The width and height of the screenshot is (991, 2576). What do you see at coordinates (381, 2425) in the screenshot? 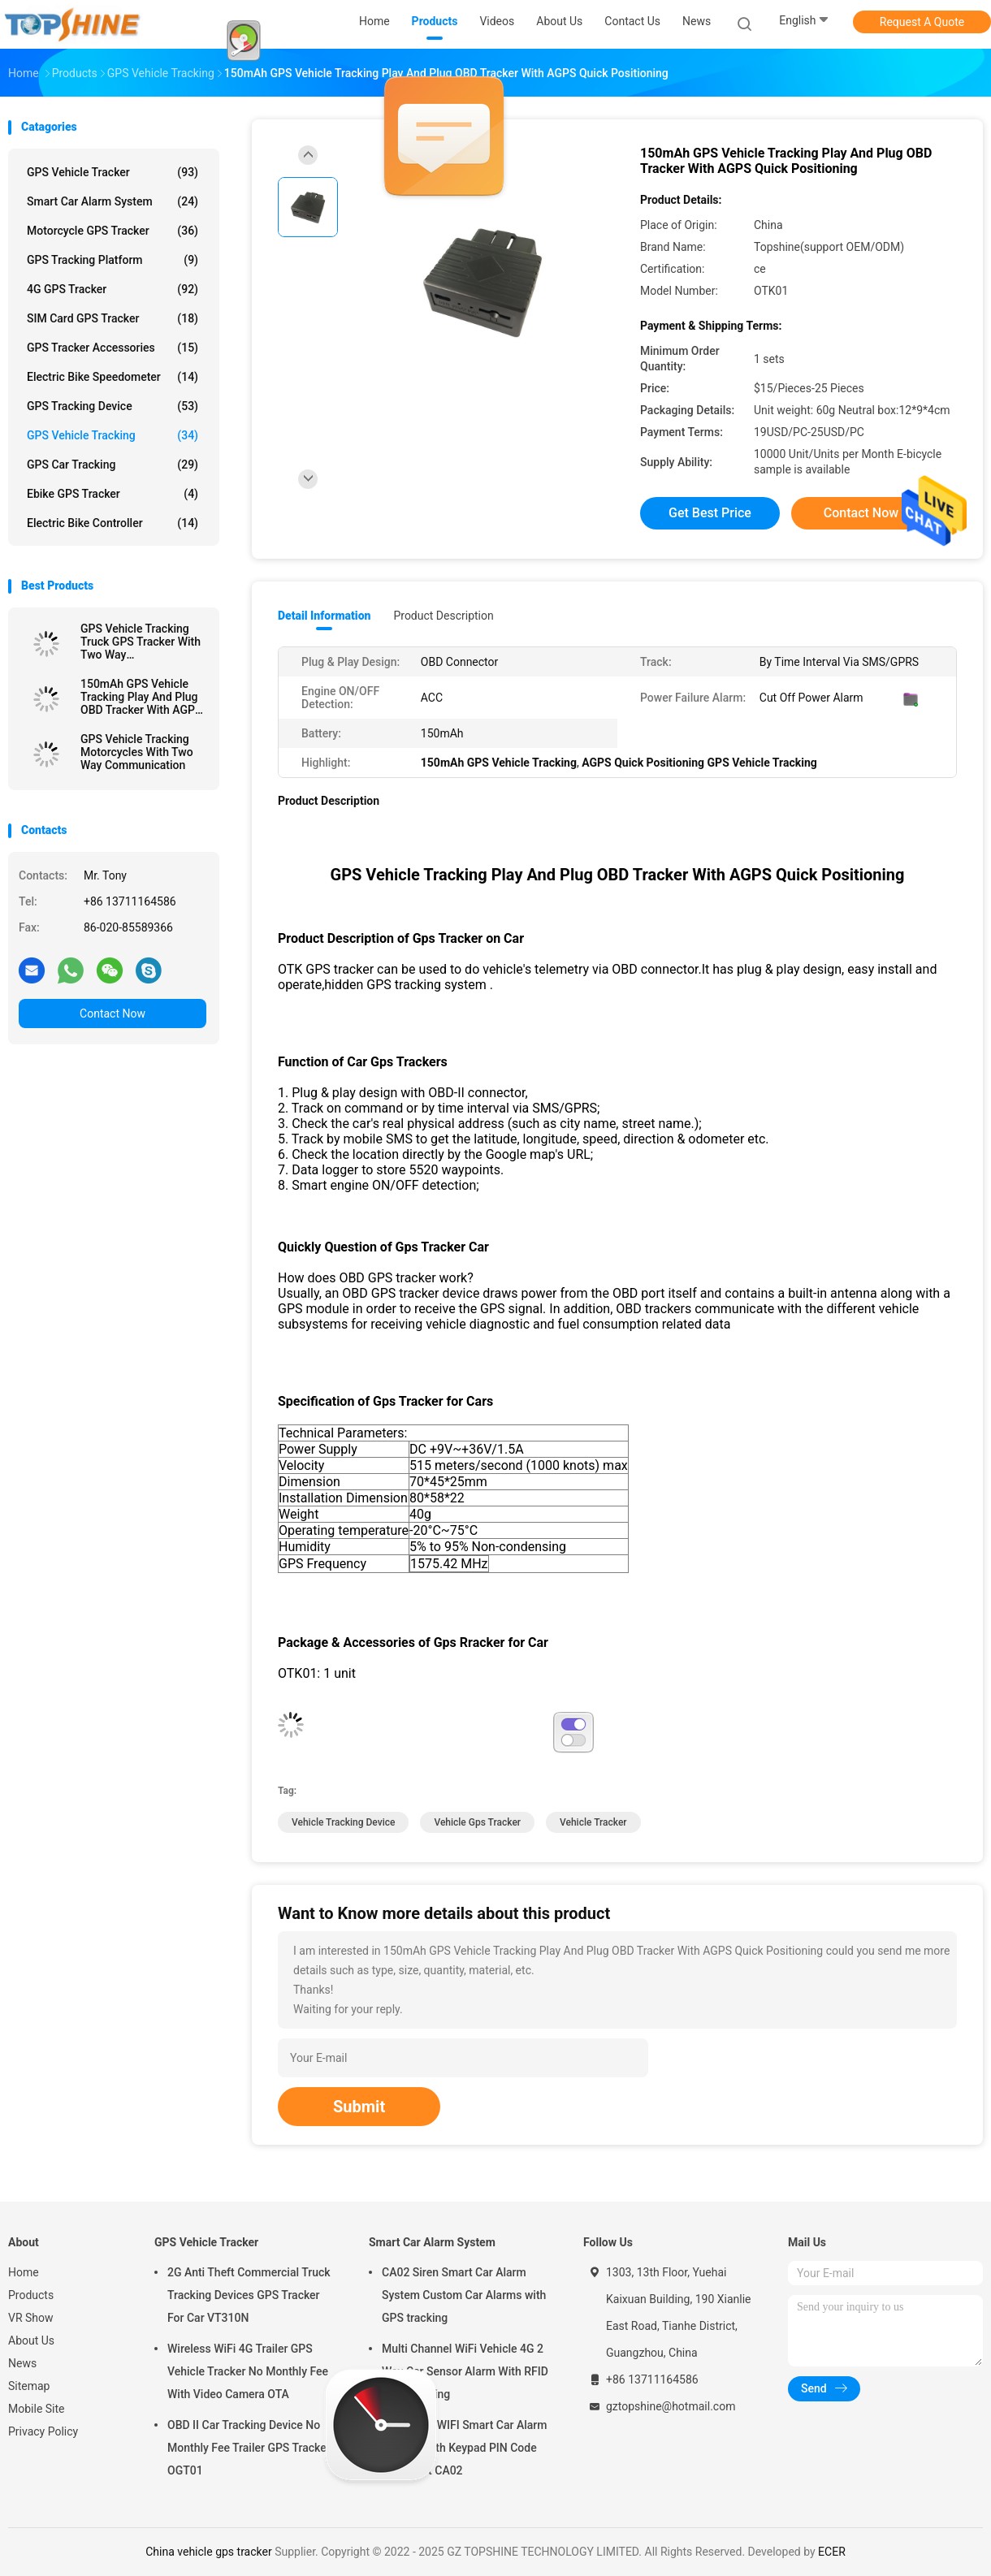
I see `open gnome evolution calendar alarm notifications` at bounding box center [381, 2425].